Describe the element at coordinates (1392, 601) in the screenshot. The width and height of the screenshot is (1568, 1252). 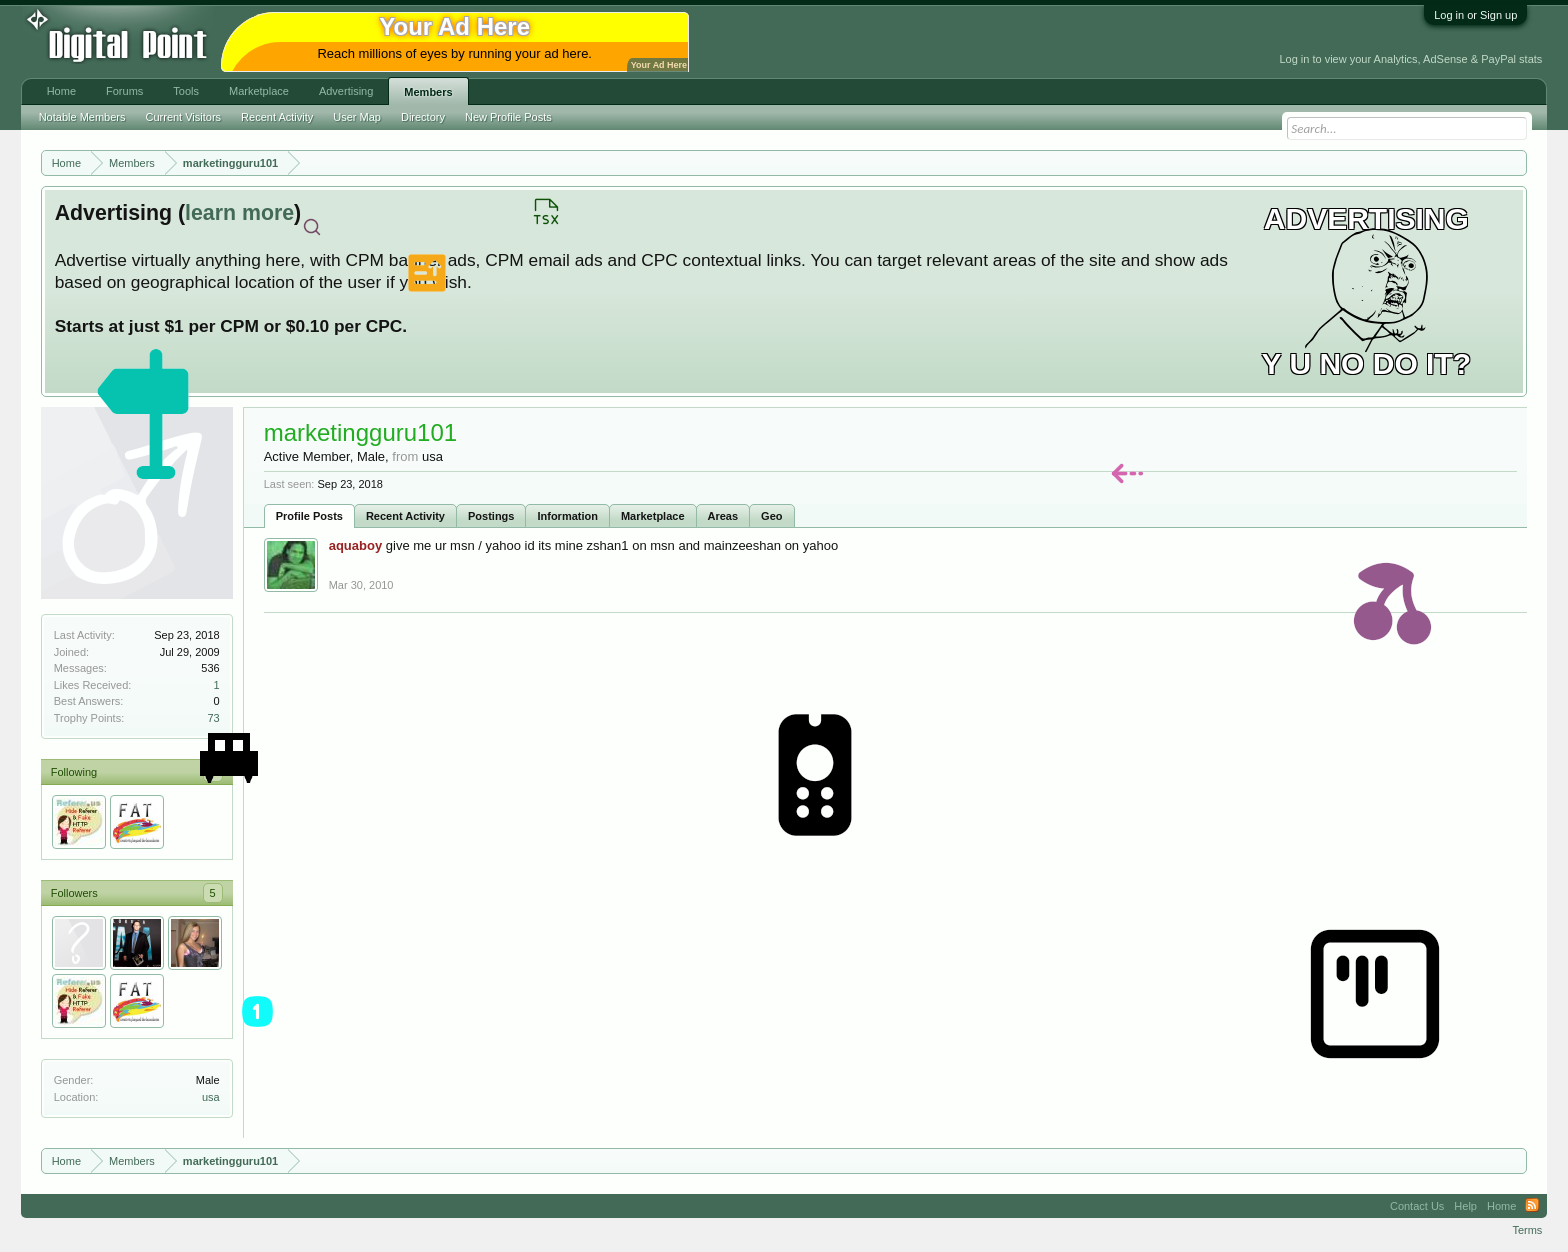
I see `indicates fruit or food category` at that location.